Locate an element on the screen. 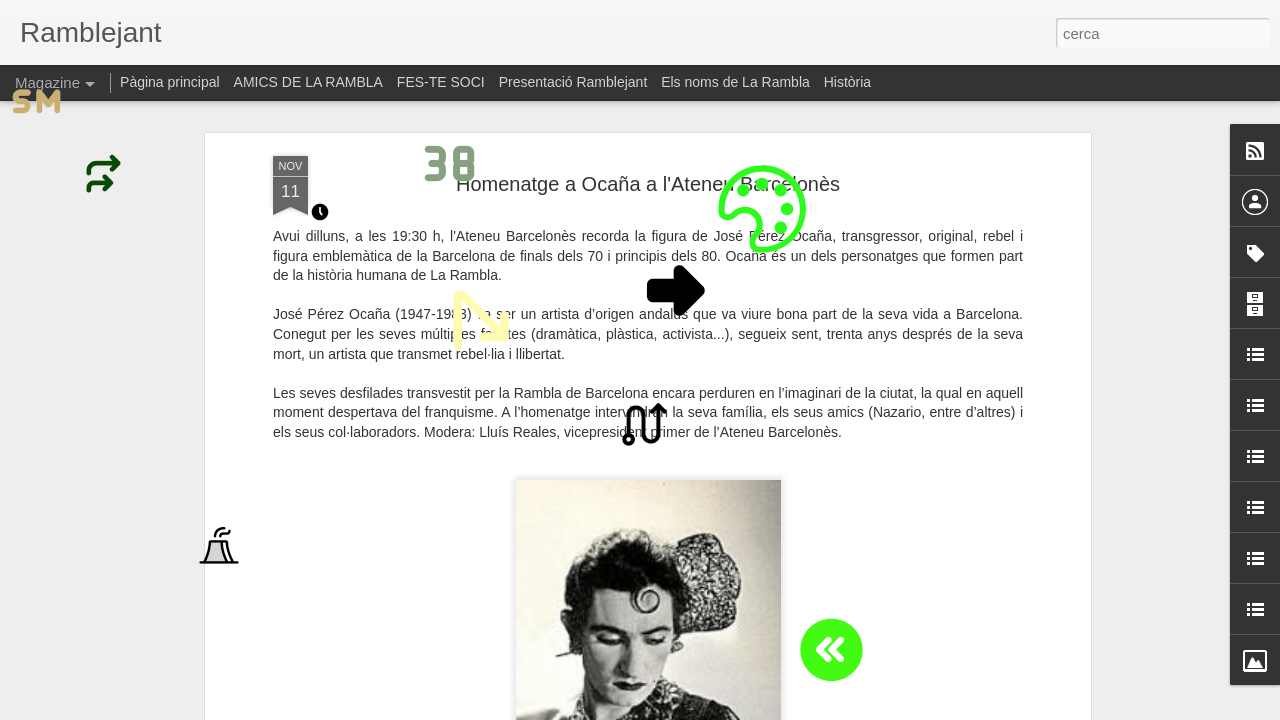 This screenshot has height=720, width=1280. indicates the current time or timestamp is located at coordinates (320, 212).